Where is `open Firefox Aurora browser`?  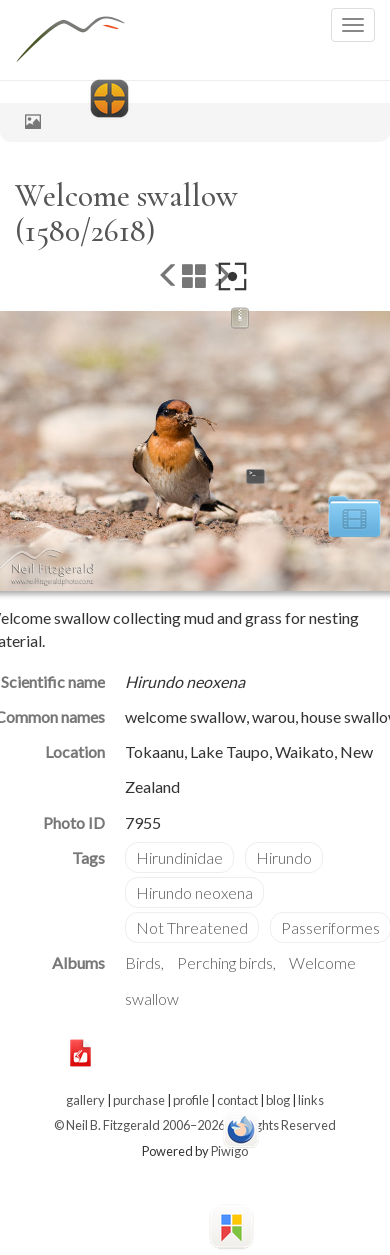
open Firefox Aurora browser is located at coordinates (241, 1130).